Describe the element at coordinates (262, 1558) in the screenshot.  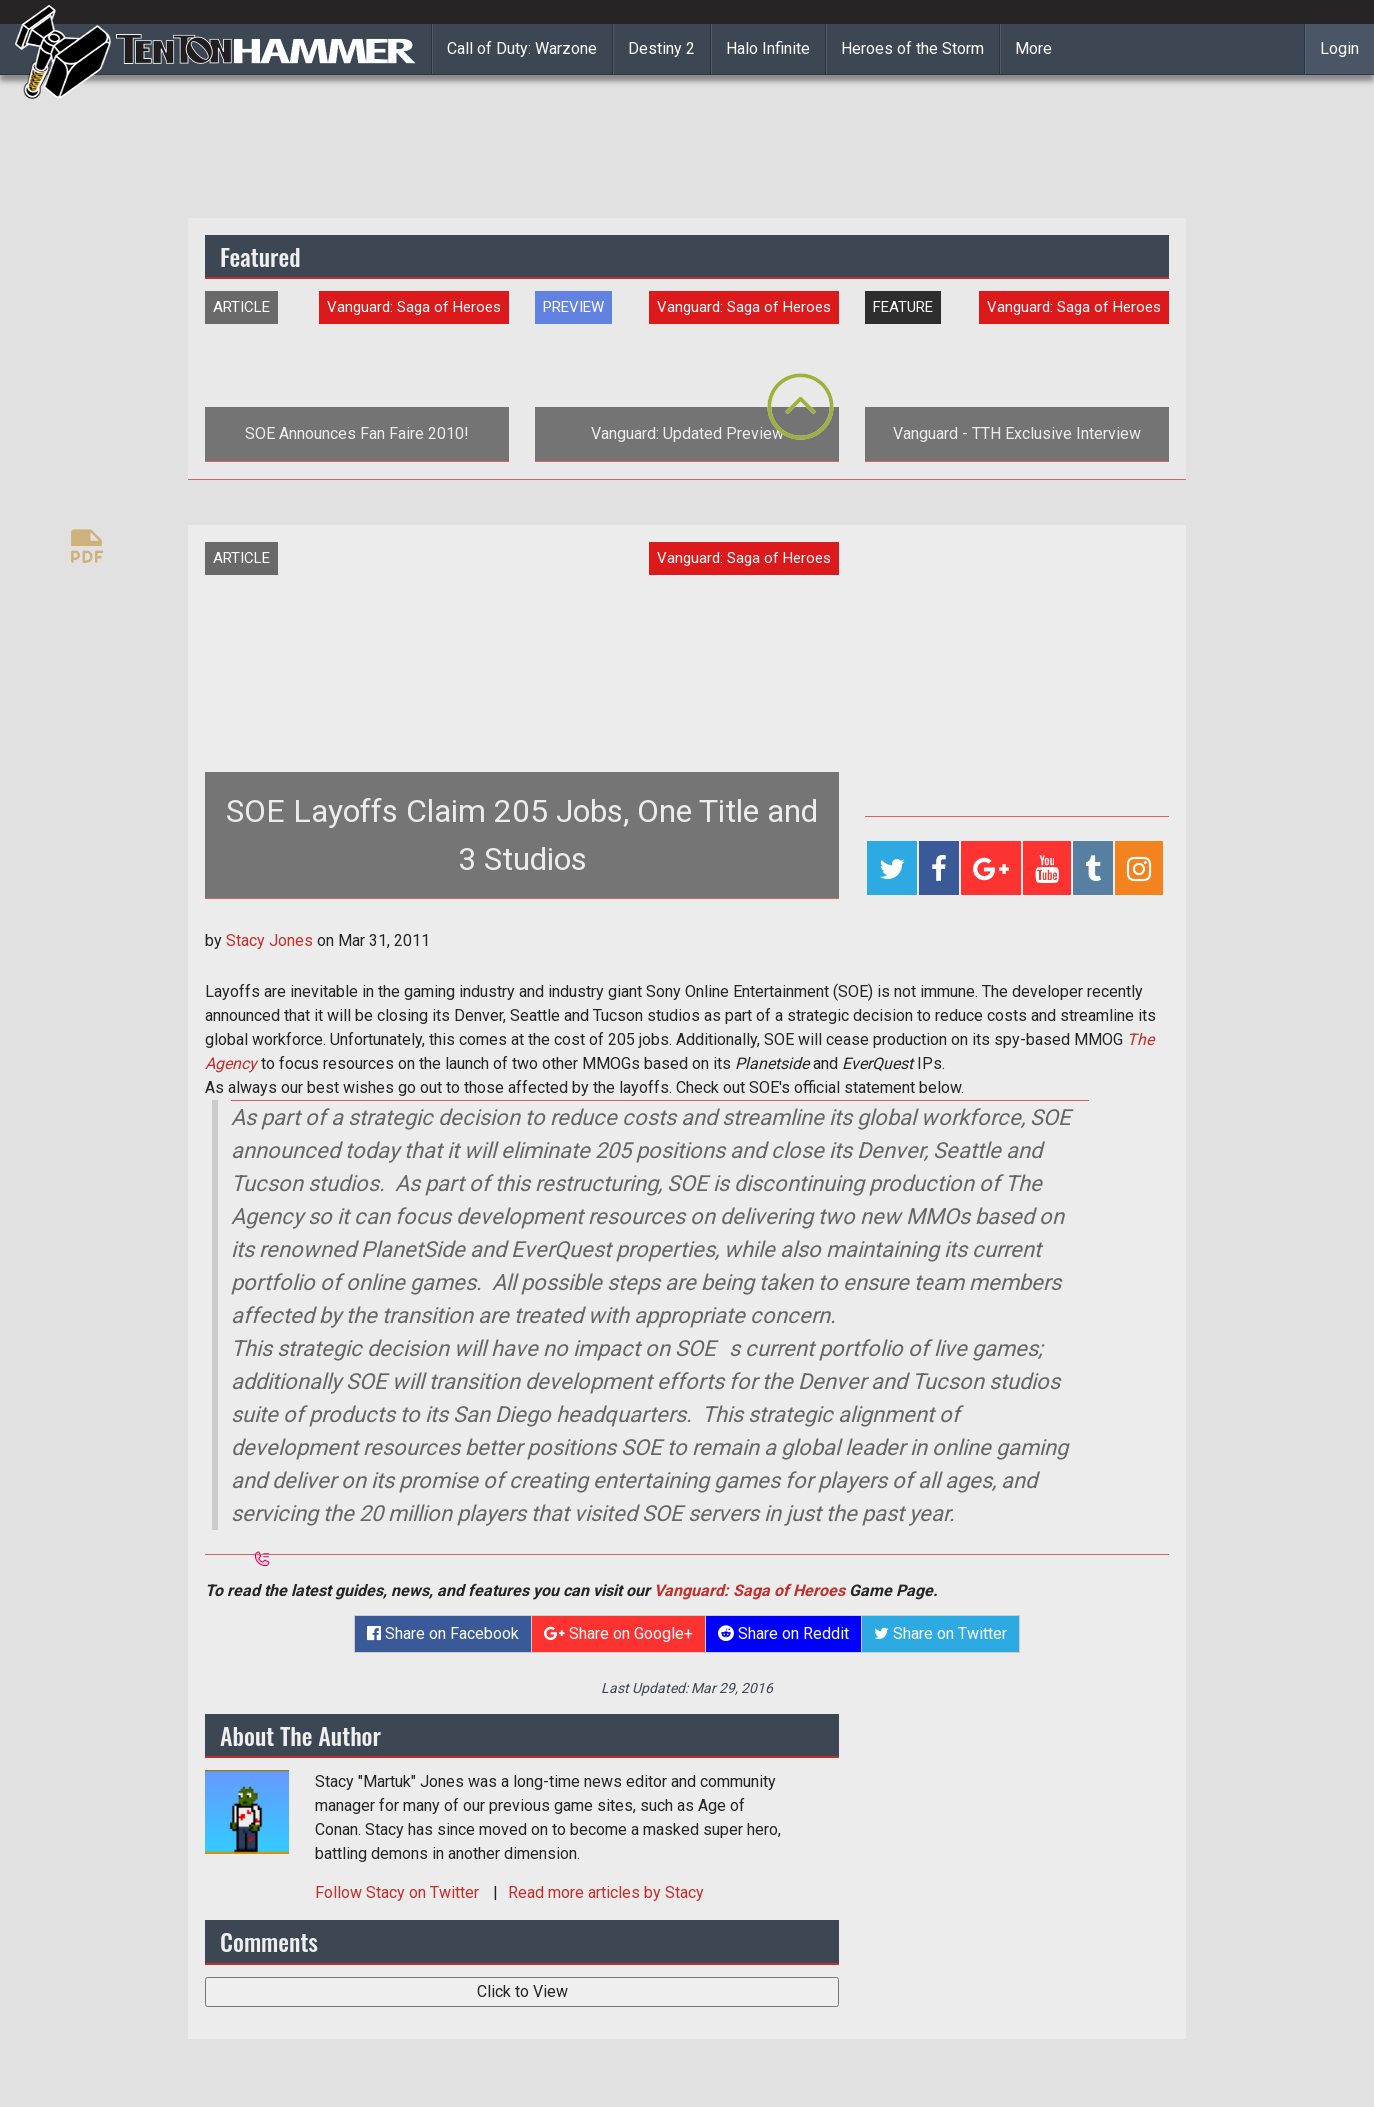
I see `view contact list` at that location.